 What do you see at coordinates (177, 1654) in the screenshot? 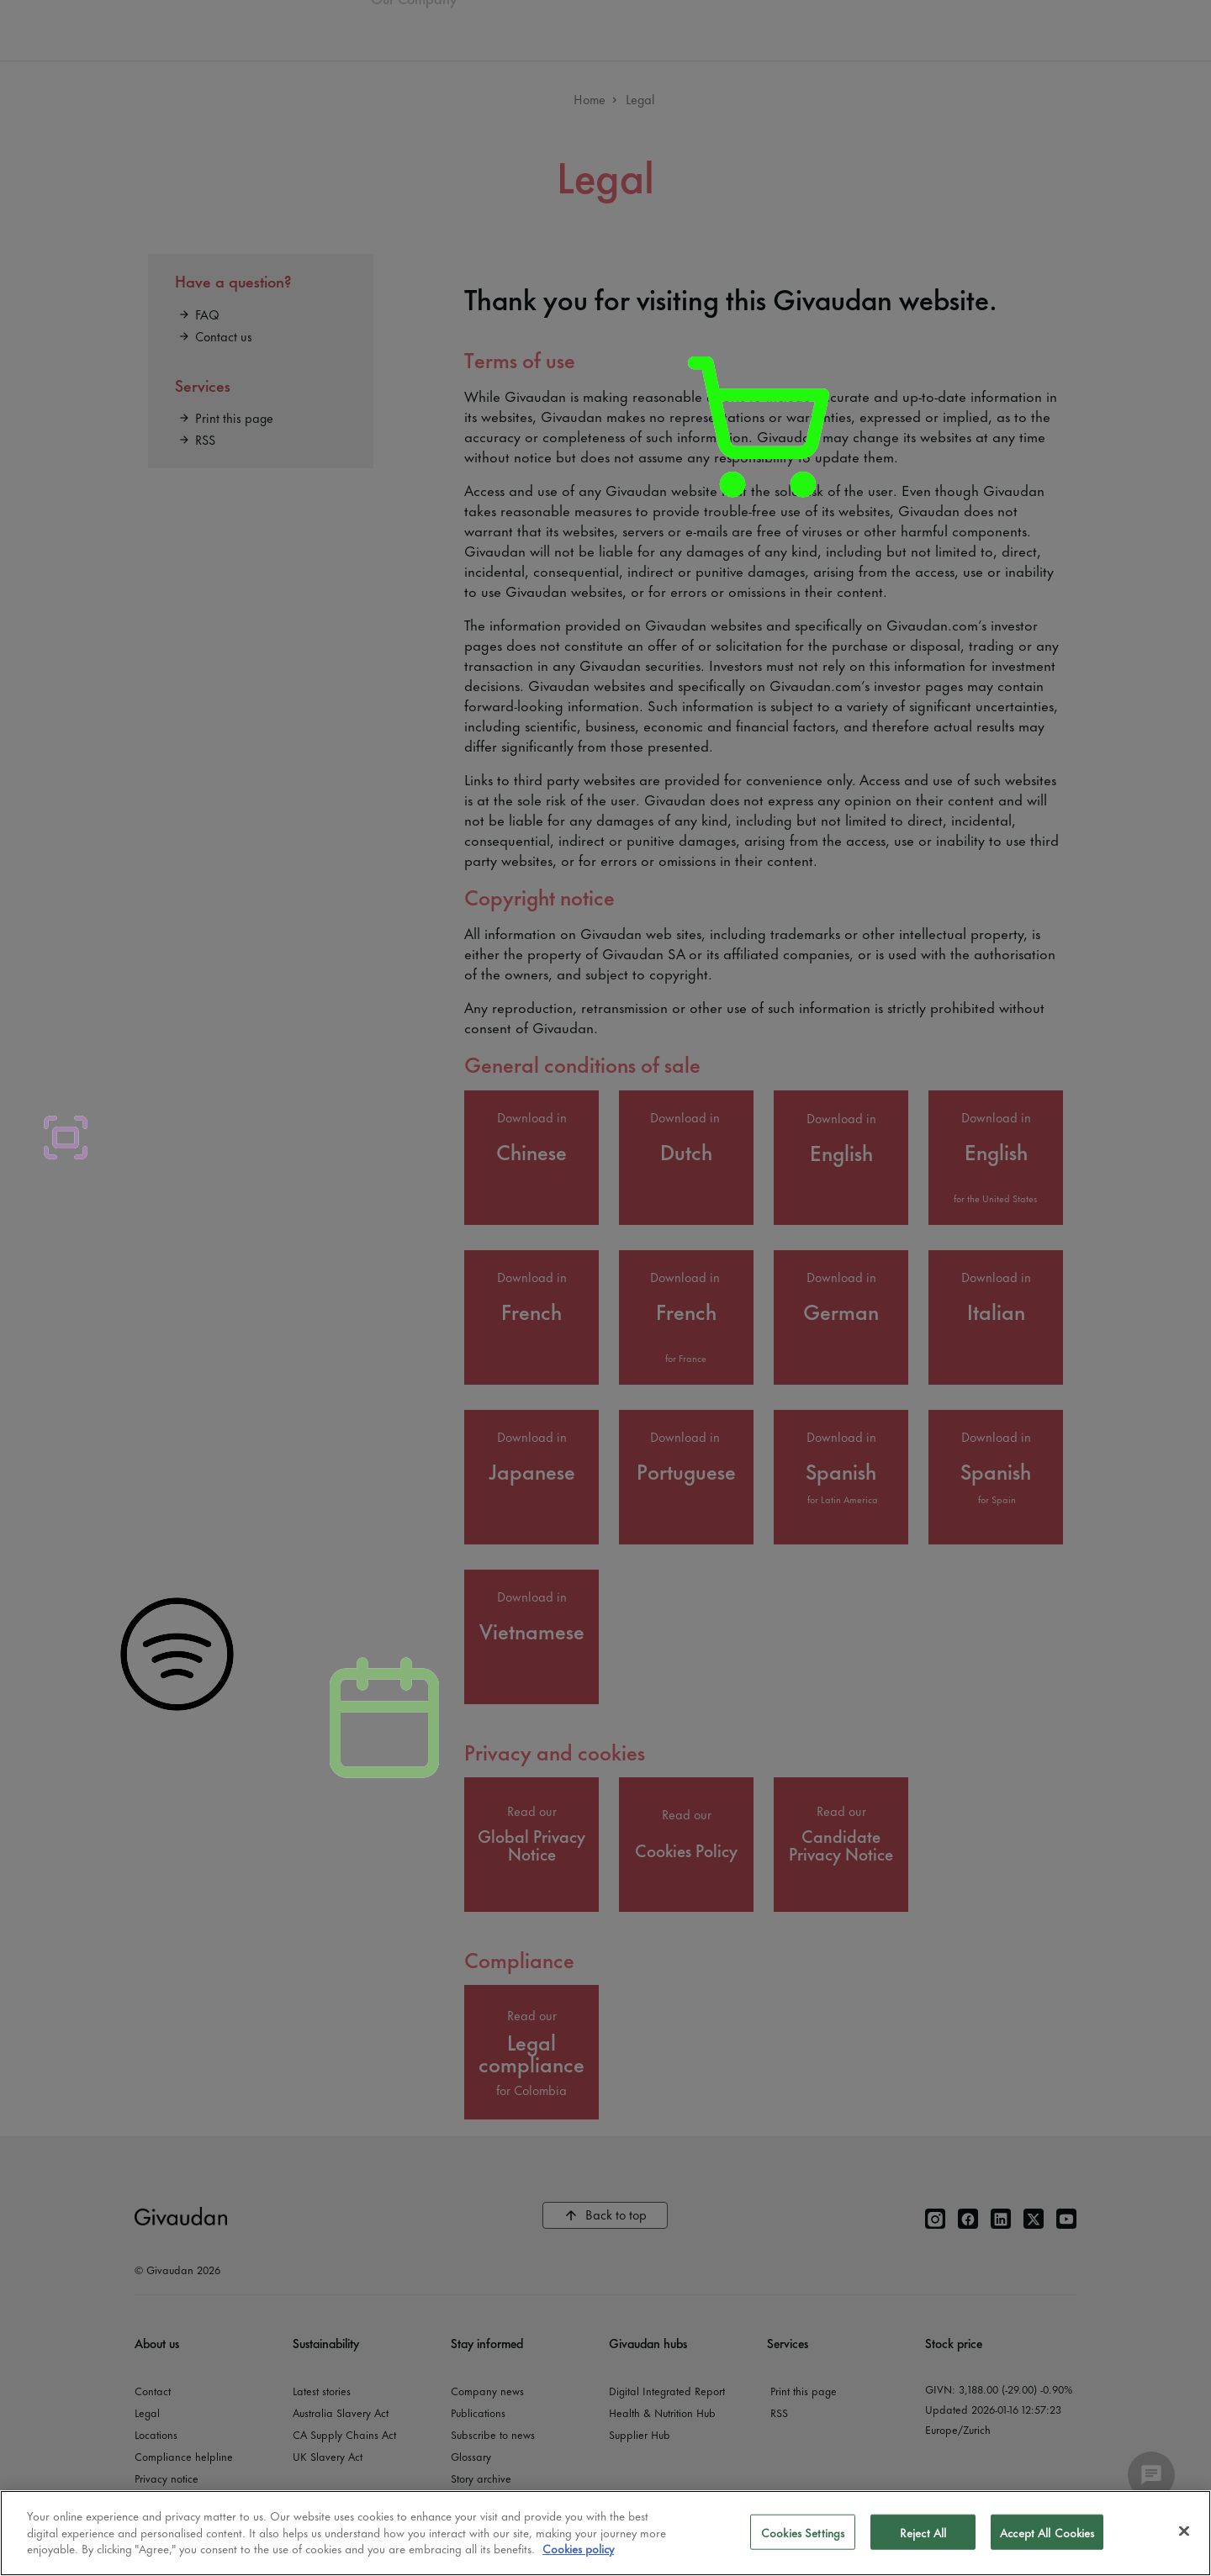
I see `open Spotify` at bounding box center [177, 1654].